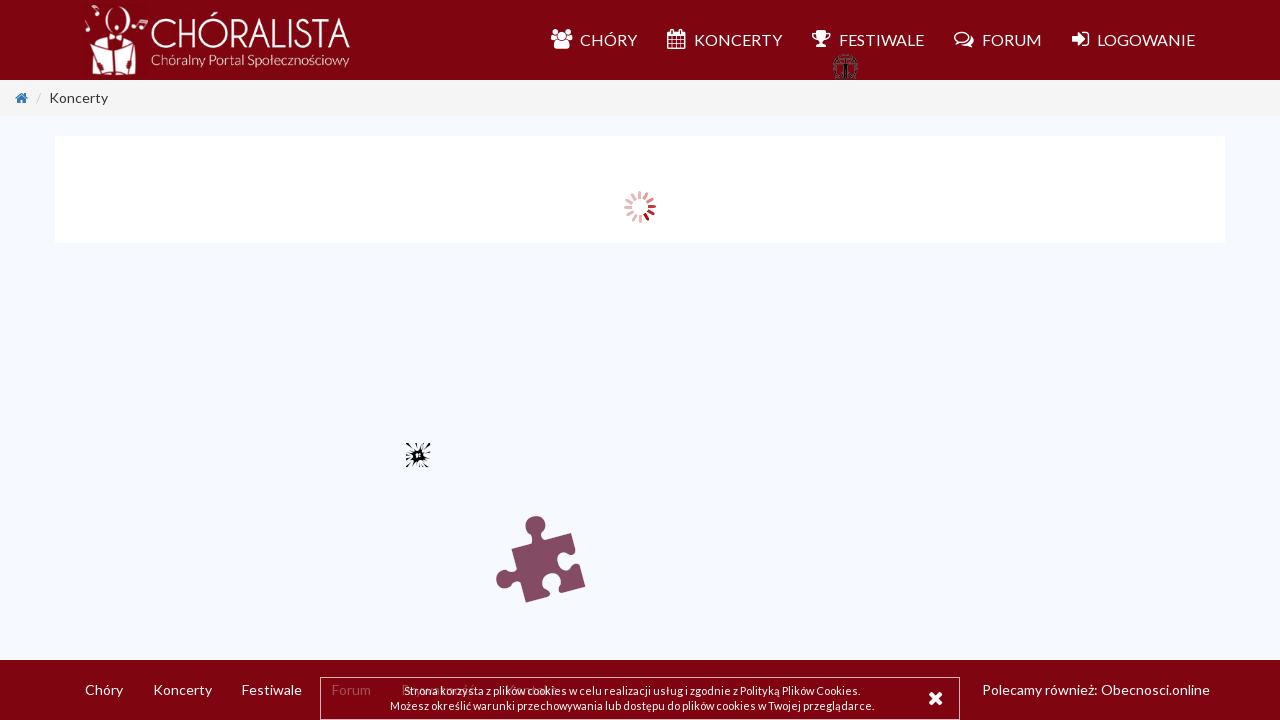 Image resolution: width=1280 pixels, height=720 pixels. I want to click on access plugins or extensions, so click(540, 559).